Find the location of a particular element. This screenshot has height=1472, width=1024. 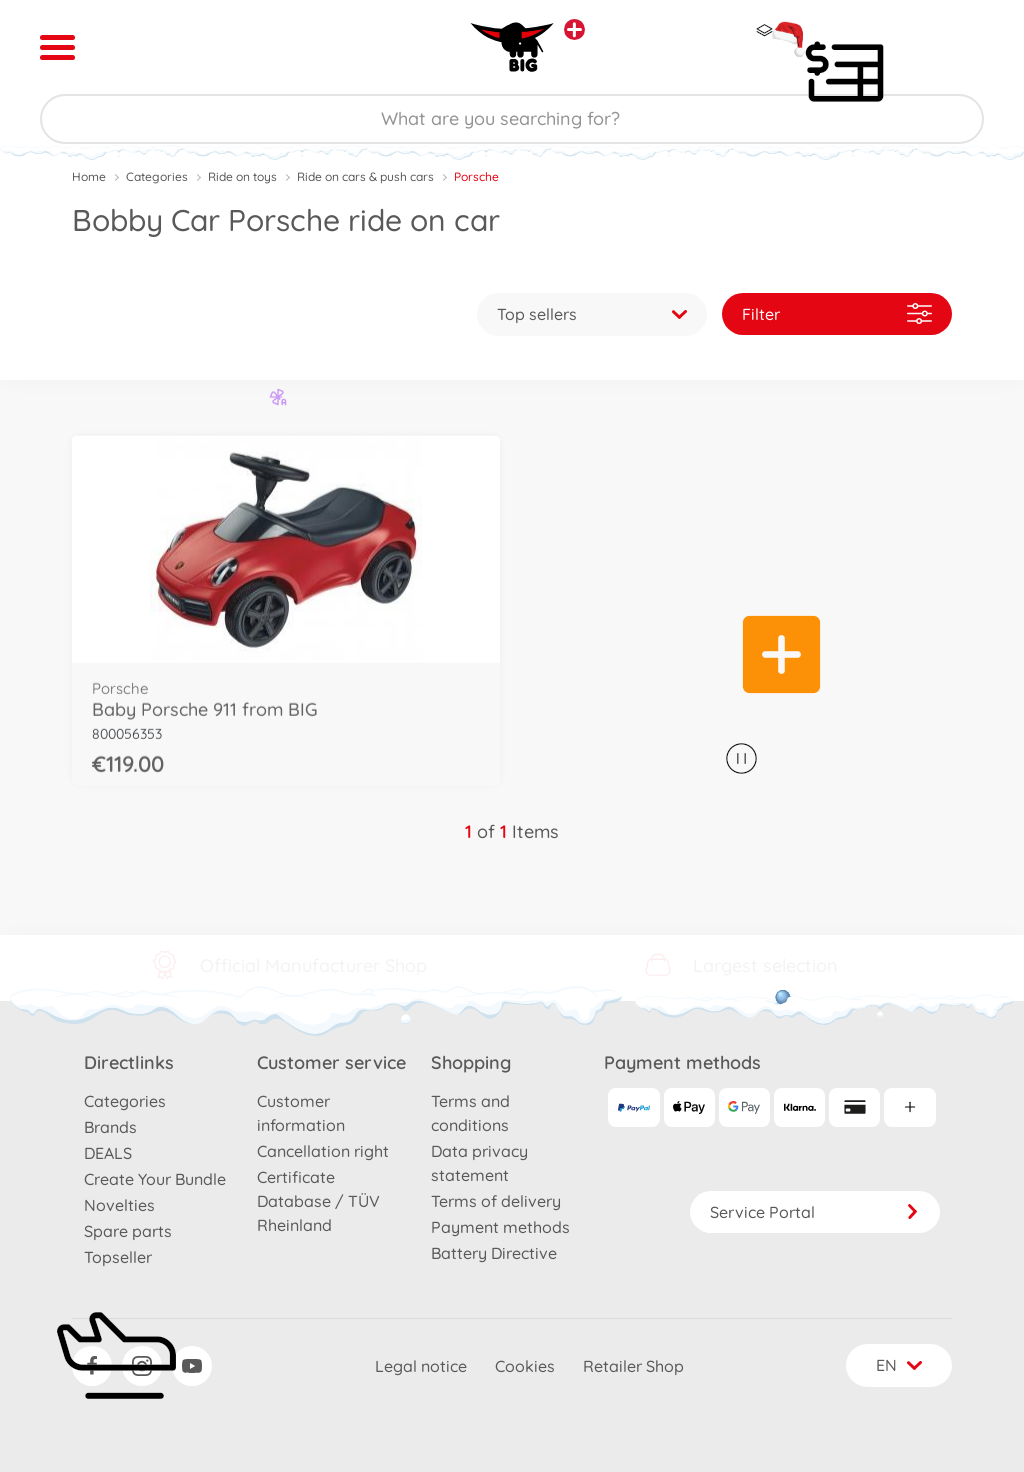

indicates flight mode is active is located at coordinates (116, 1351).